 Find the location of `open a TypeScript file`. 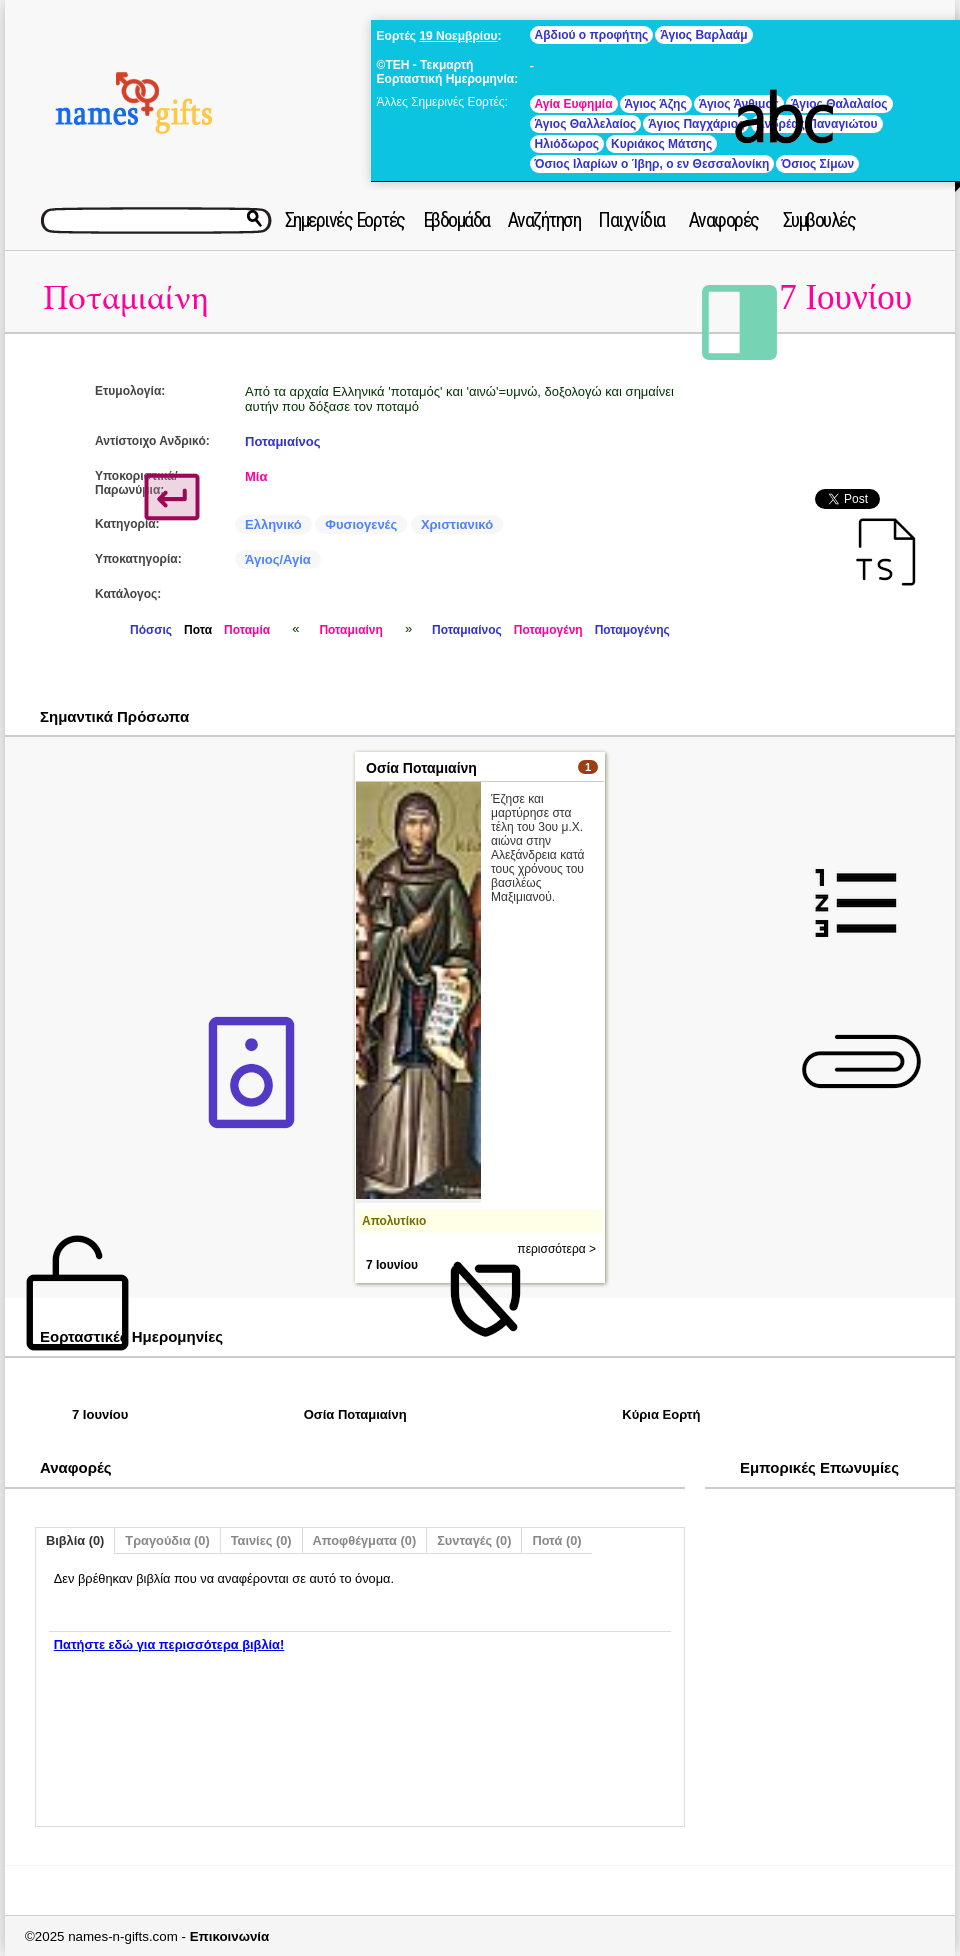

open a TypeScript file is located at coordinates (887, 552).